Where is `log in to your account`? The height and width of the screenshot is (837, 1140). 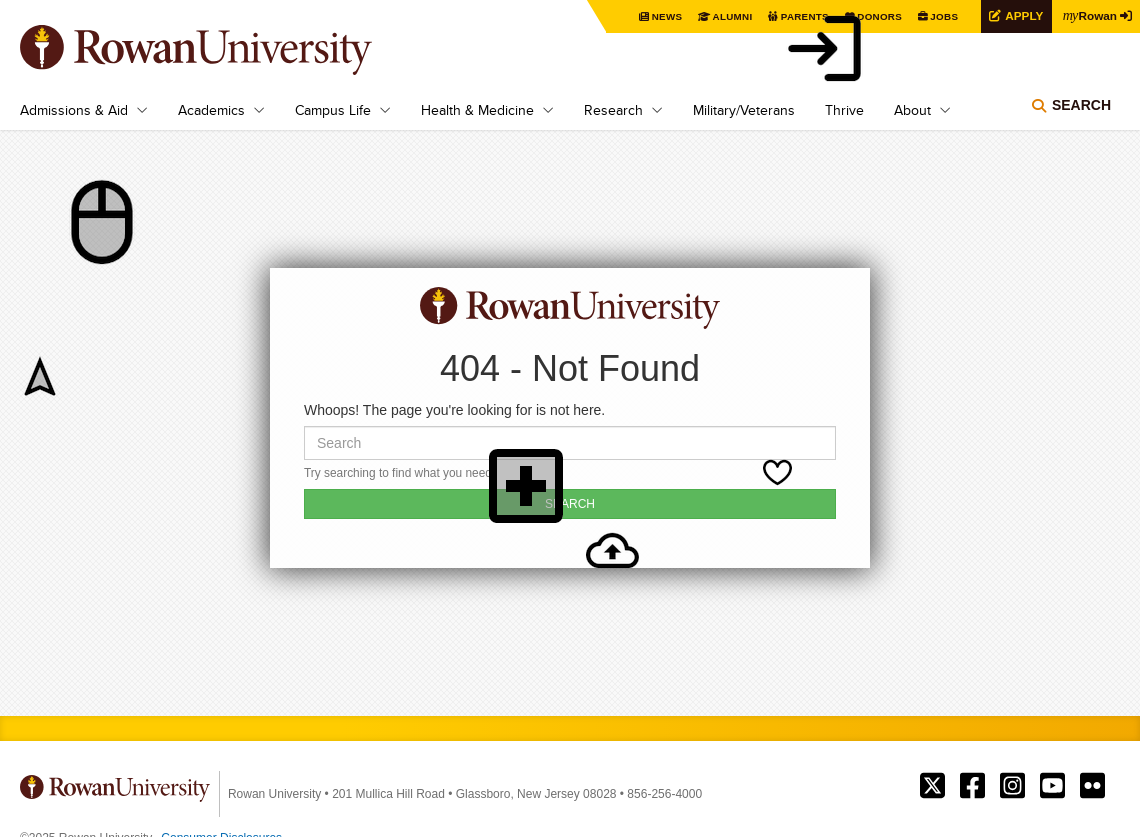
log in to your account is located at coordinates (824, 48).